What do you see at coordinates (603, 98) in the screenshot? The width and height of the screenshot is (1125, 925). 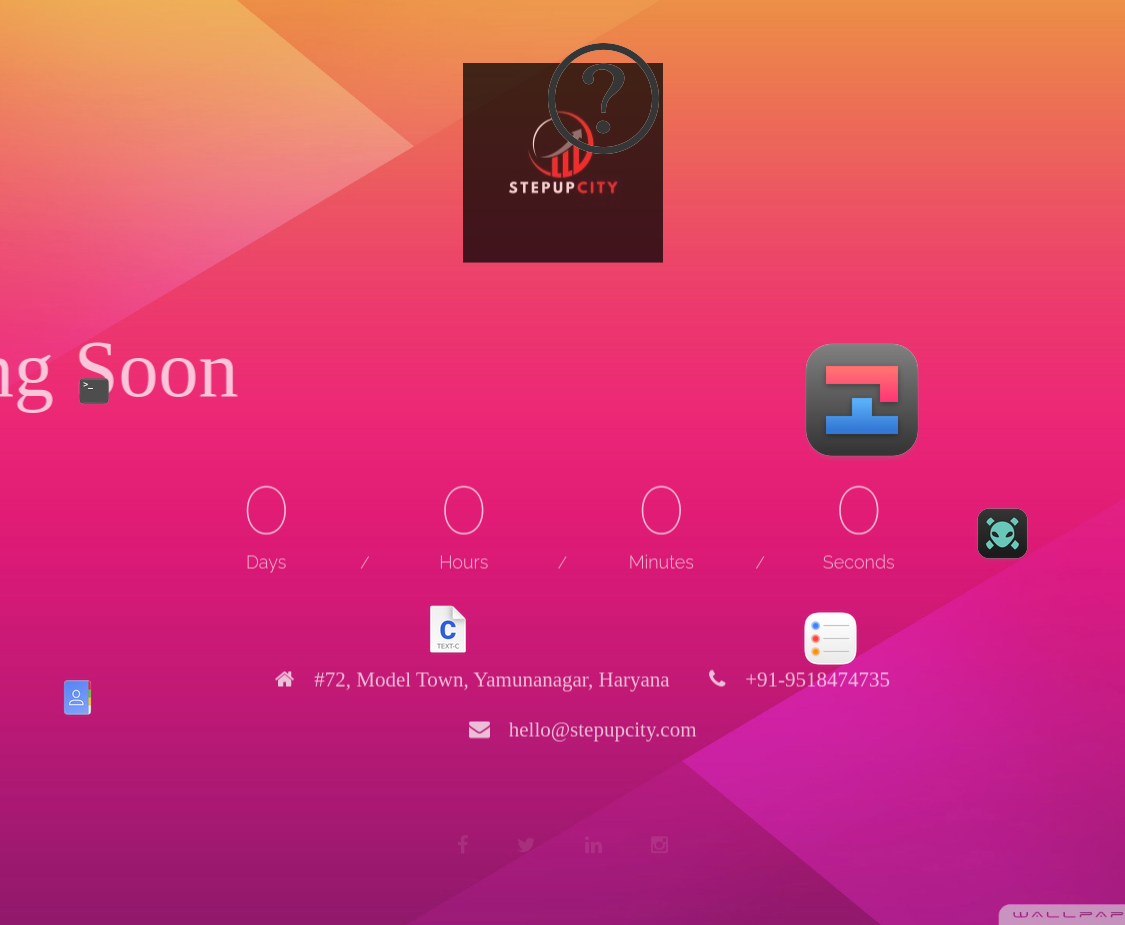 I see `access help or support documentation` at bounding box center [603, 98].